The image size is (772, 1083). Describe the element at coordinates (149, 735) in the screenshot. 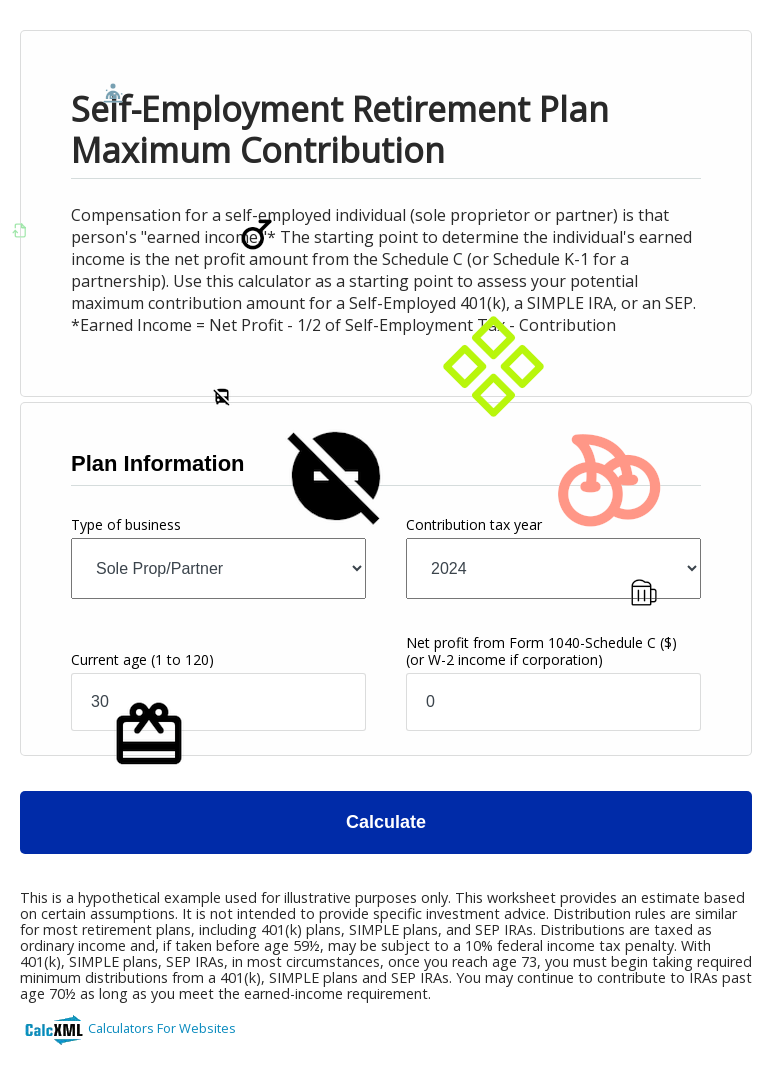

I see `redeem a gift card` at that location.